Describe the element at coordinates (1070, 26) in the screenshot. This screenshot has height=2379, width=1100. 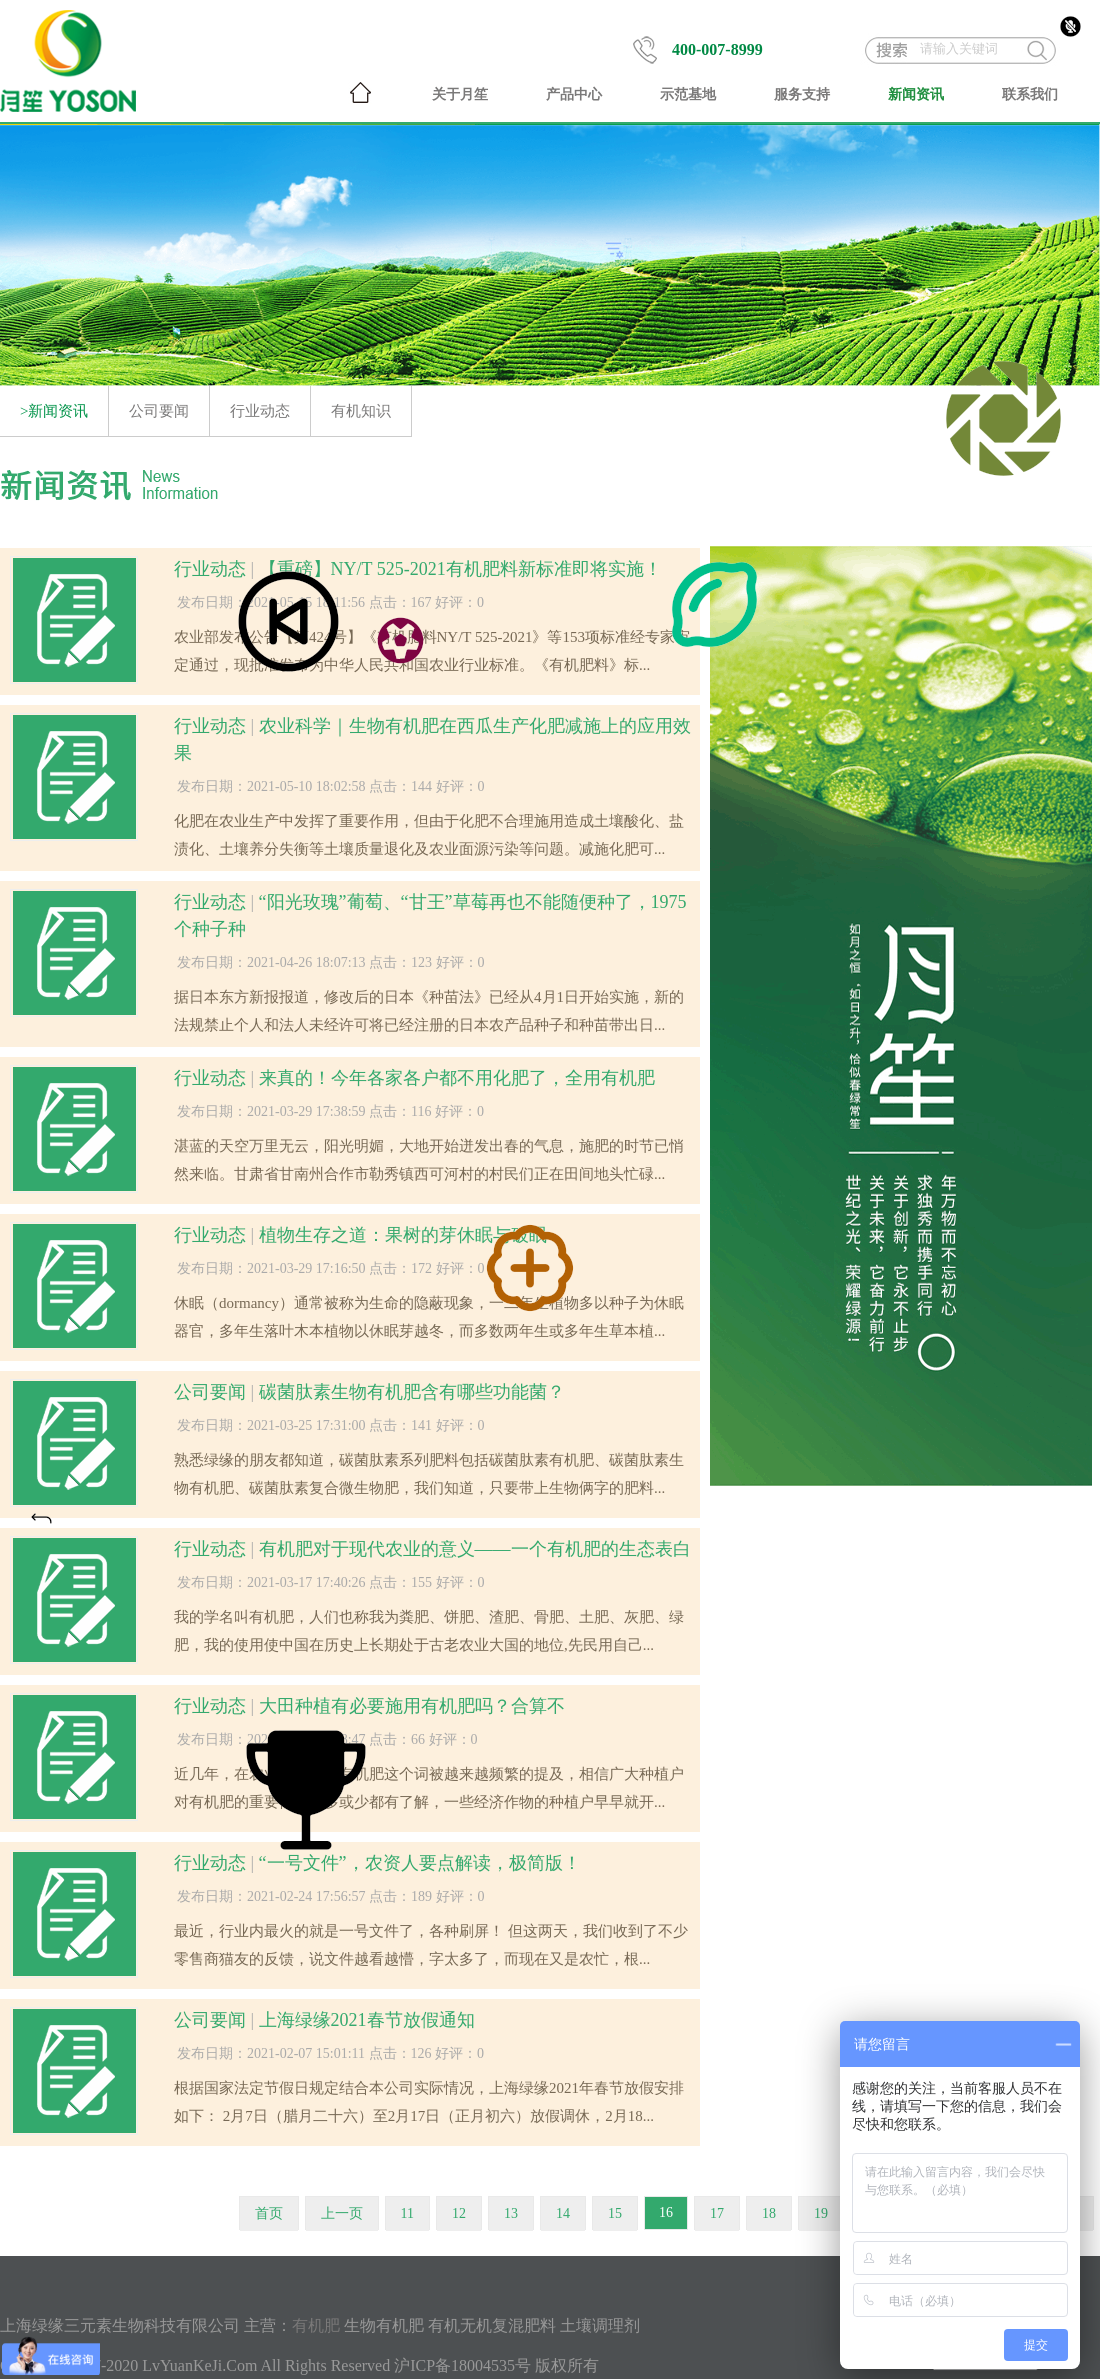
I see `mute your microphone` at that location.